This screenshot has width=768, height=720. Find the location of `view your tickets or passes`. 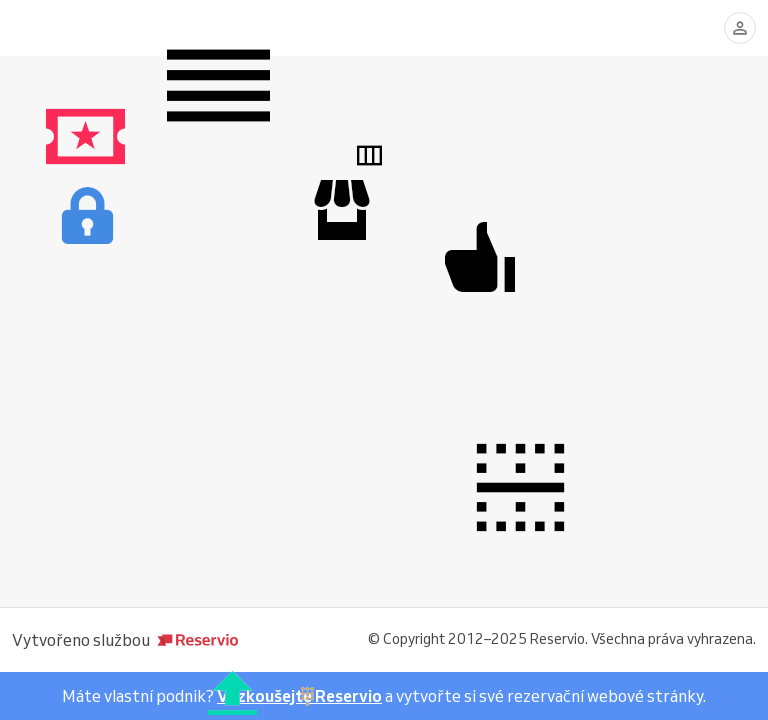

view your tickets or passes is located at coordinates (85, 136).